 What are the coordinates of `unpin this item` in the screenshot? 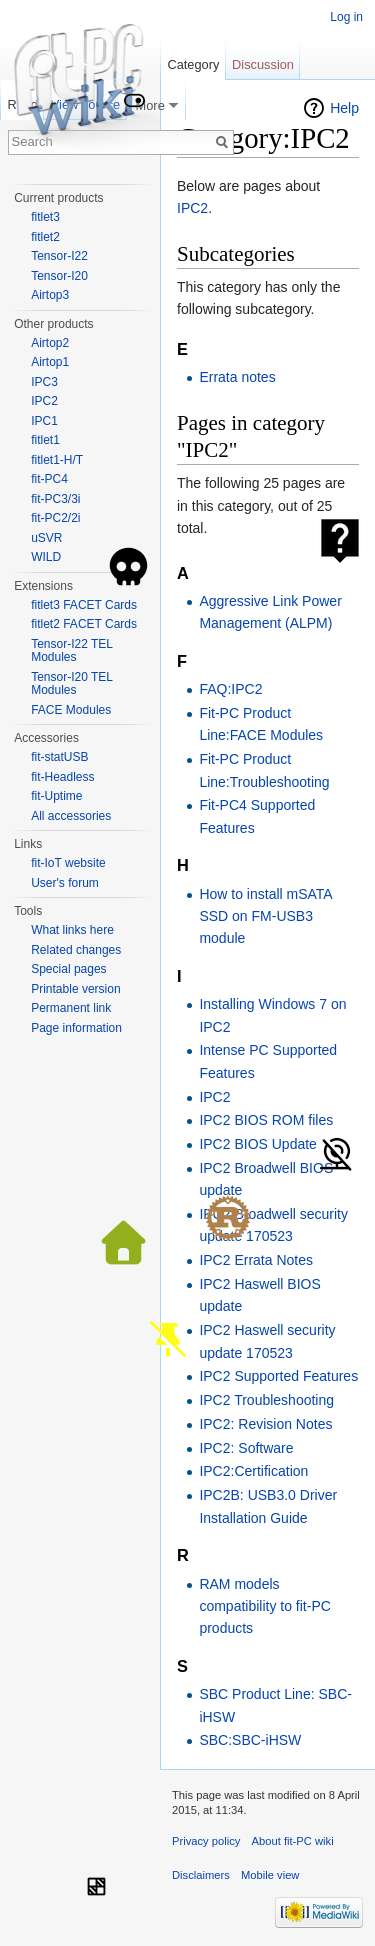 It's located at (168, 1339).